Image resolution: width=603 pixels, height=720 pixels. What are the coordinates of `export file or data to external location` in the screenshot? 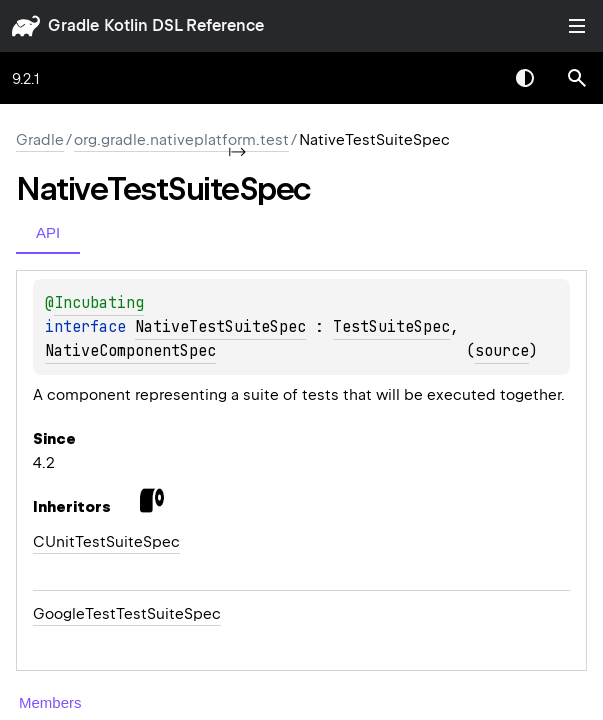 It's located at (237, 152).